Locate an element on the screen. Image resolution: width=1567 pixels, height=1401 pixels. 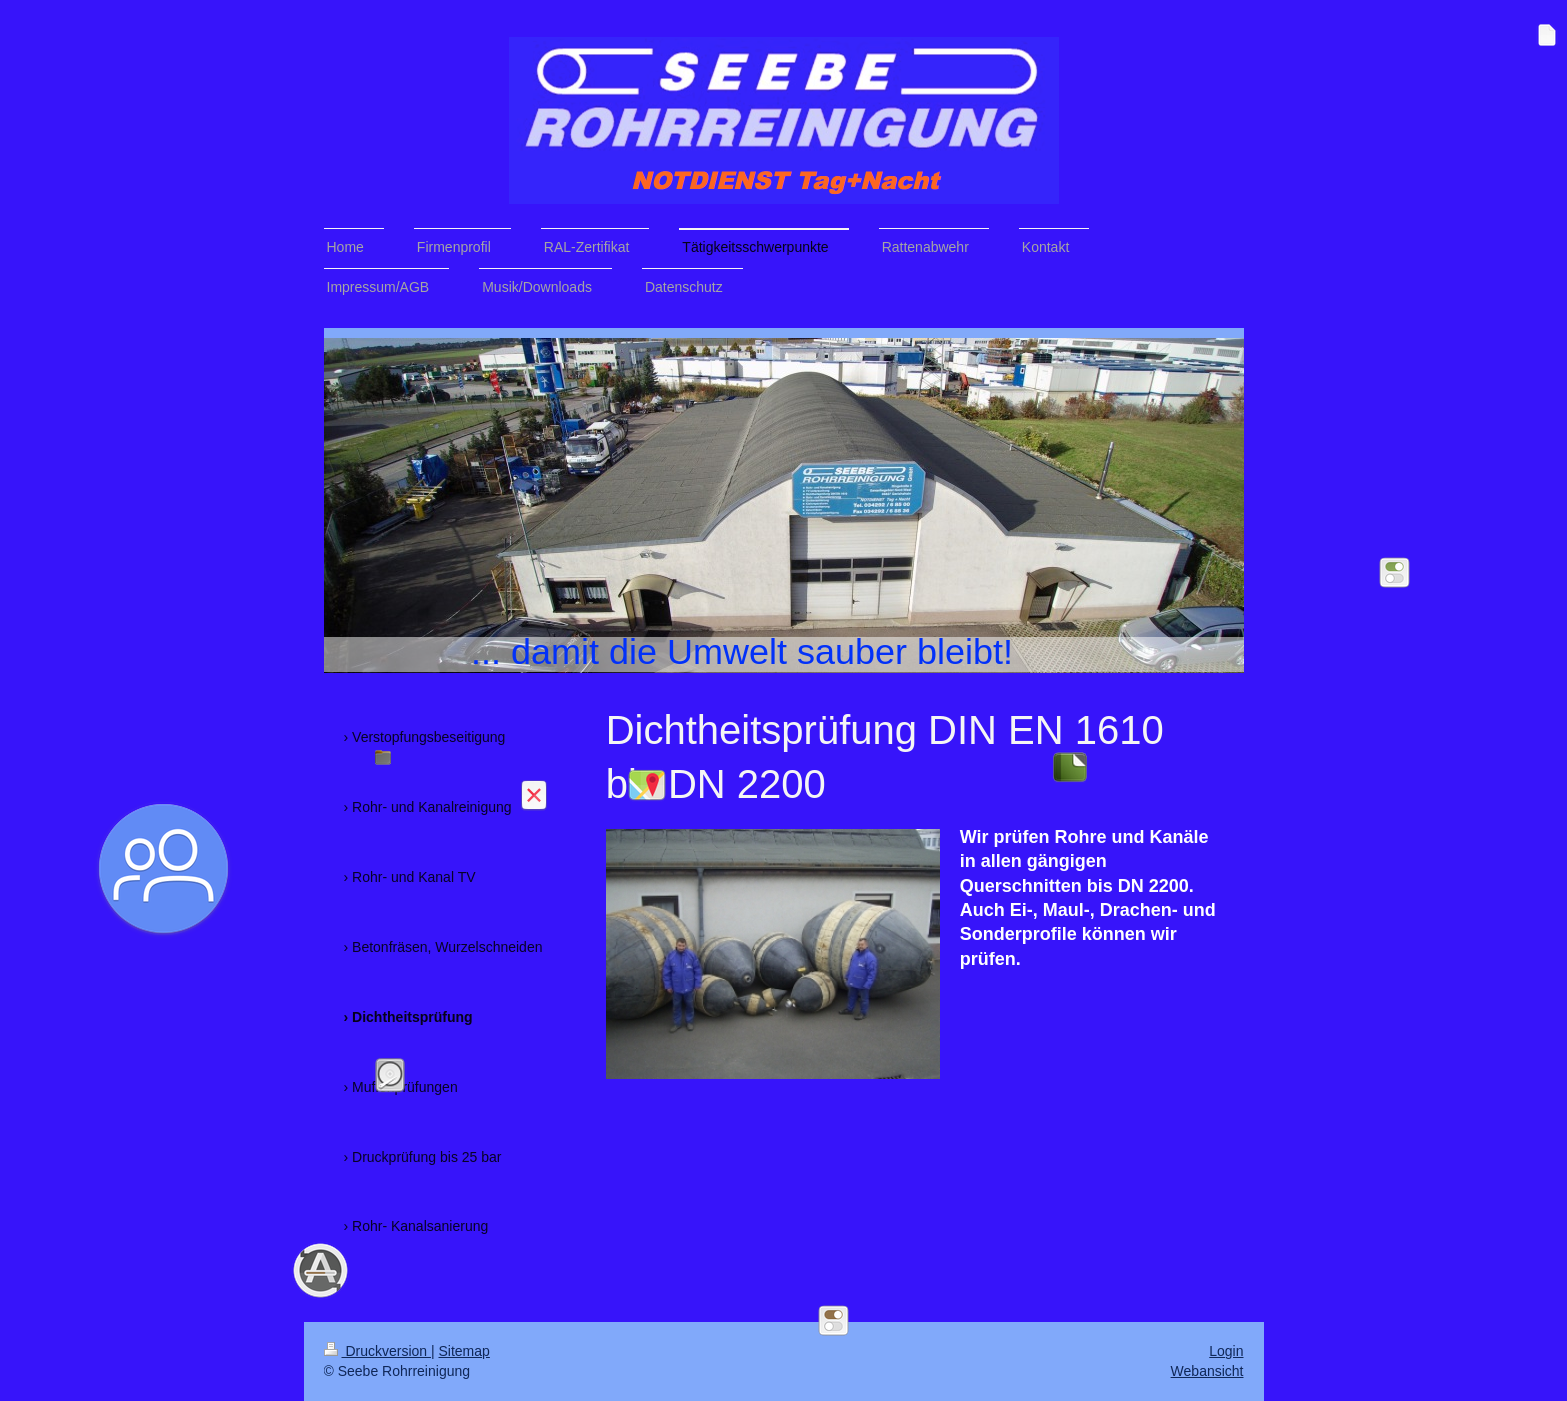
open folder to view contents is located at coordinates (383, 757).